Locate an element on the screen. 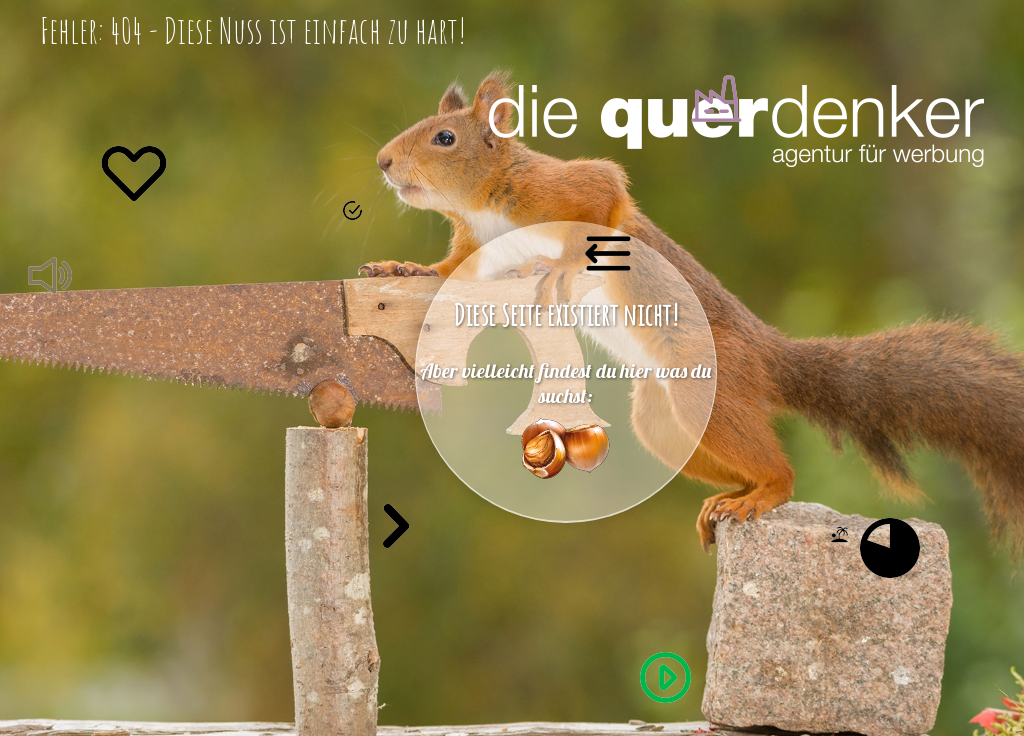  view tropical or vacation-related content is located at coordinates (839, 534).